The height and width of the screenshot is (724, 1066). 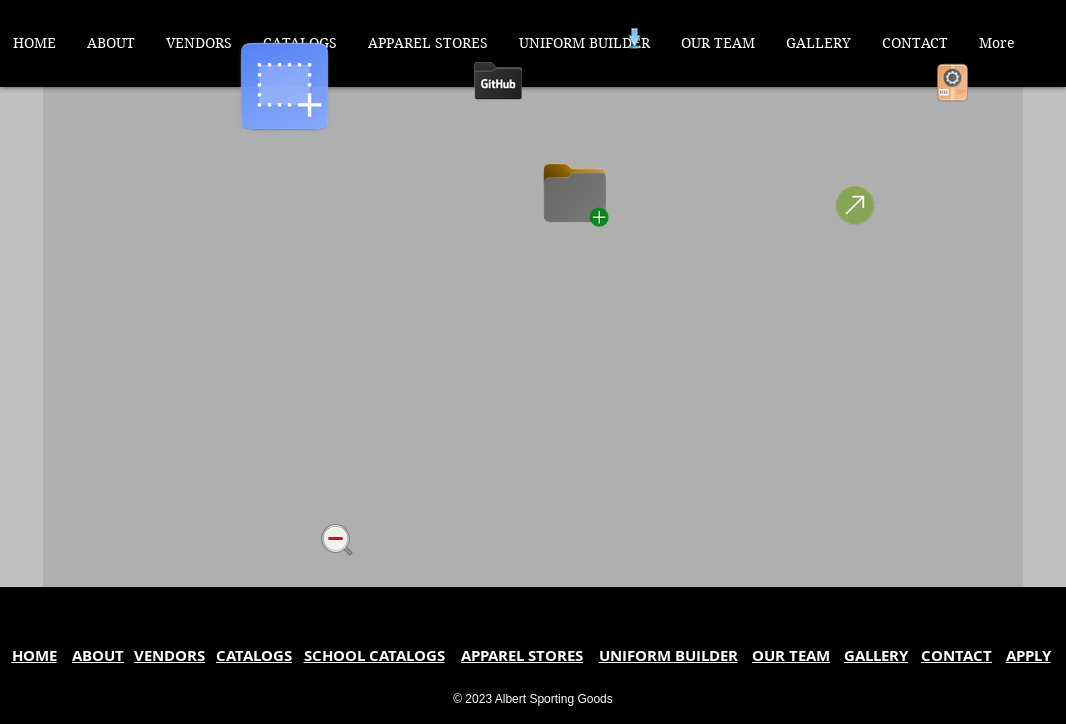 What do you see at coordinates (634, 38) in the screenshot?
I see `save file with a new name or location` at bounding box center [634, 38].